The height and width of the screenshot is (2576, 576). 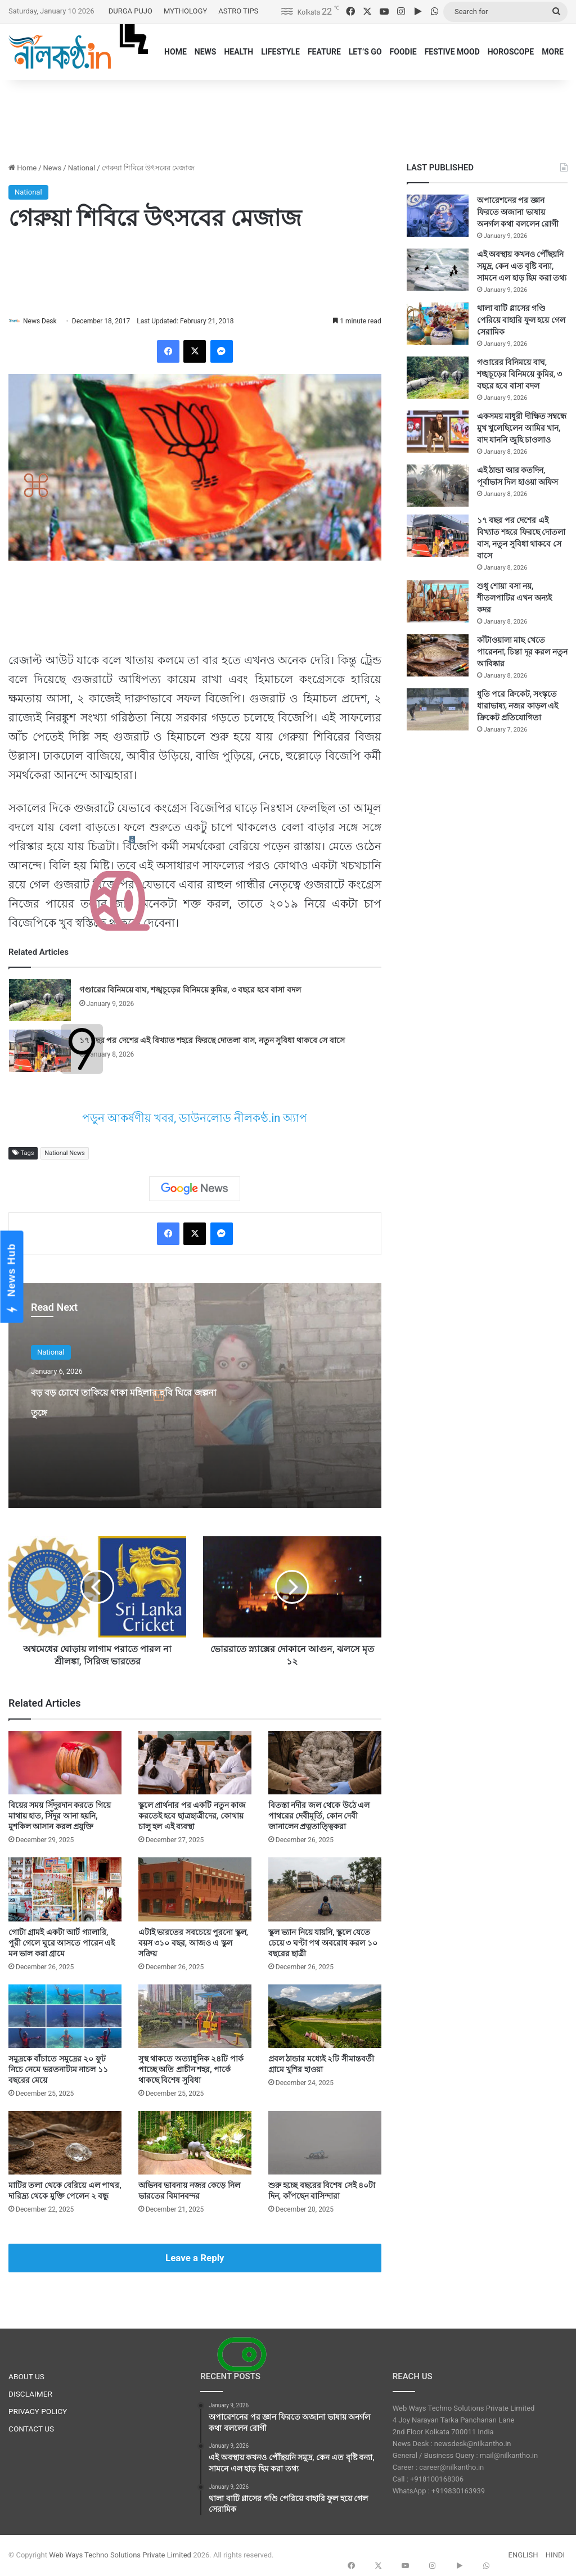 I want to click on open LinkedIn profile or app, so click(x=159, y=1395).